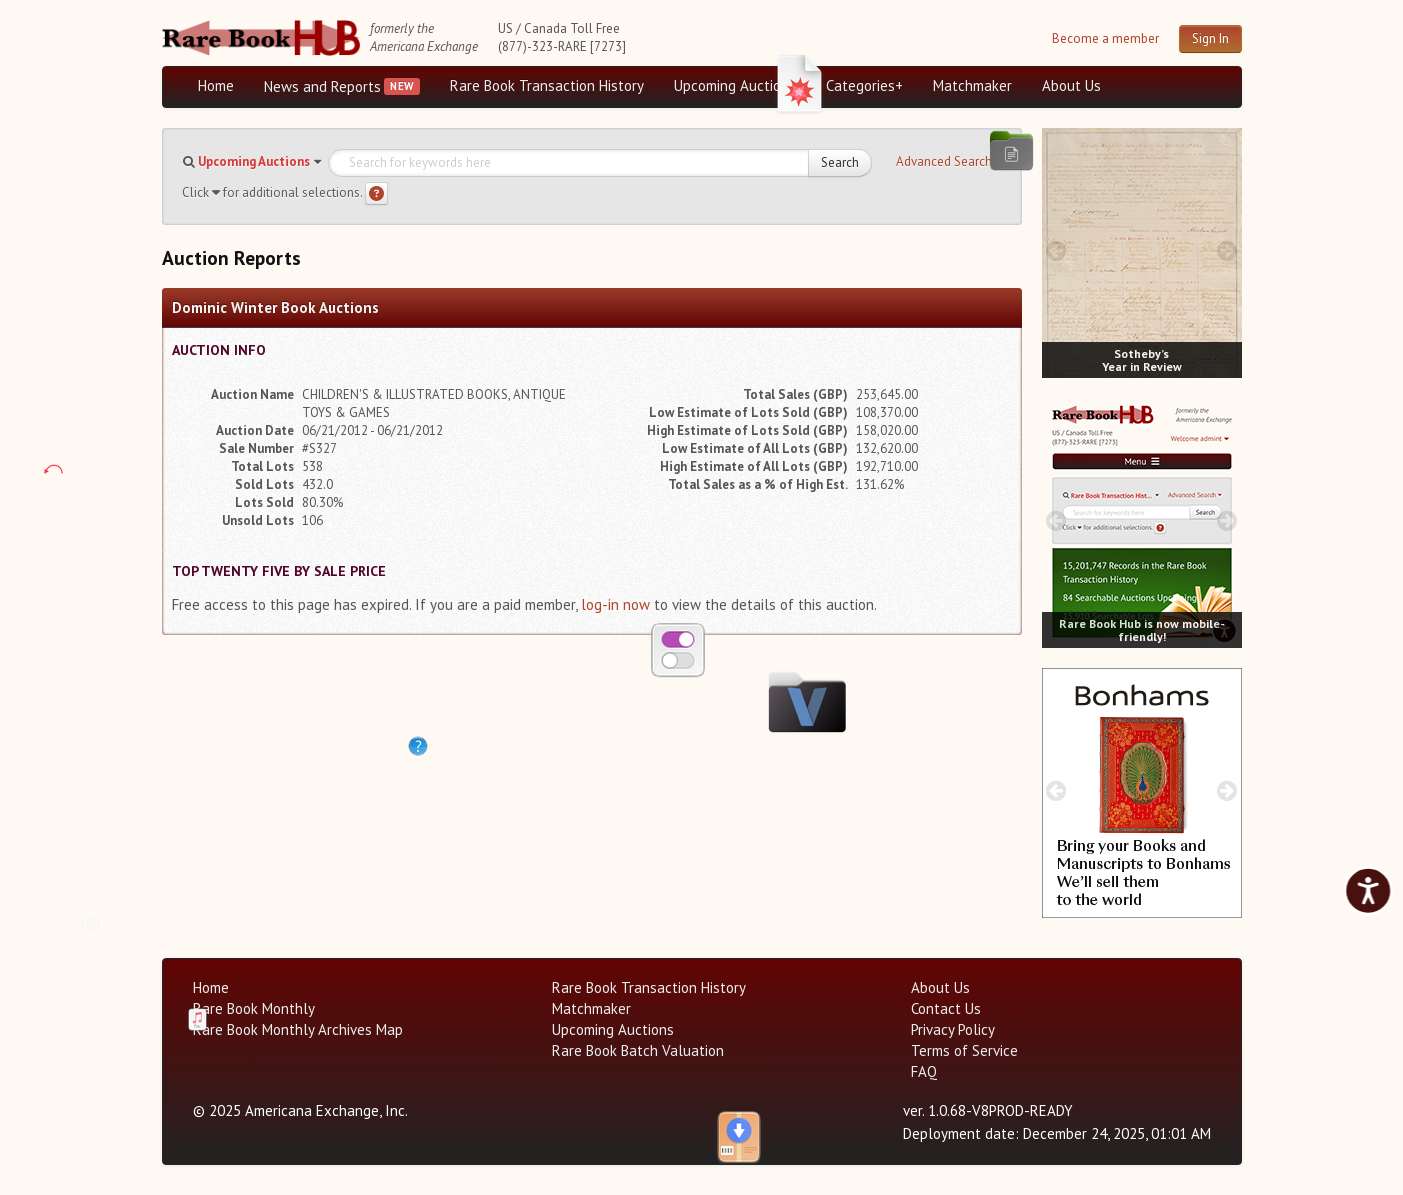 The height and width of the screenshot is (1195, 1403). I want to click on access help or frequently asked questions, so click(418, 746).